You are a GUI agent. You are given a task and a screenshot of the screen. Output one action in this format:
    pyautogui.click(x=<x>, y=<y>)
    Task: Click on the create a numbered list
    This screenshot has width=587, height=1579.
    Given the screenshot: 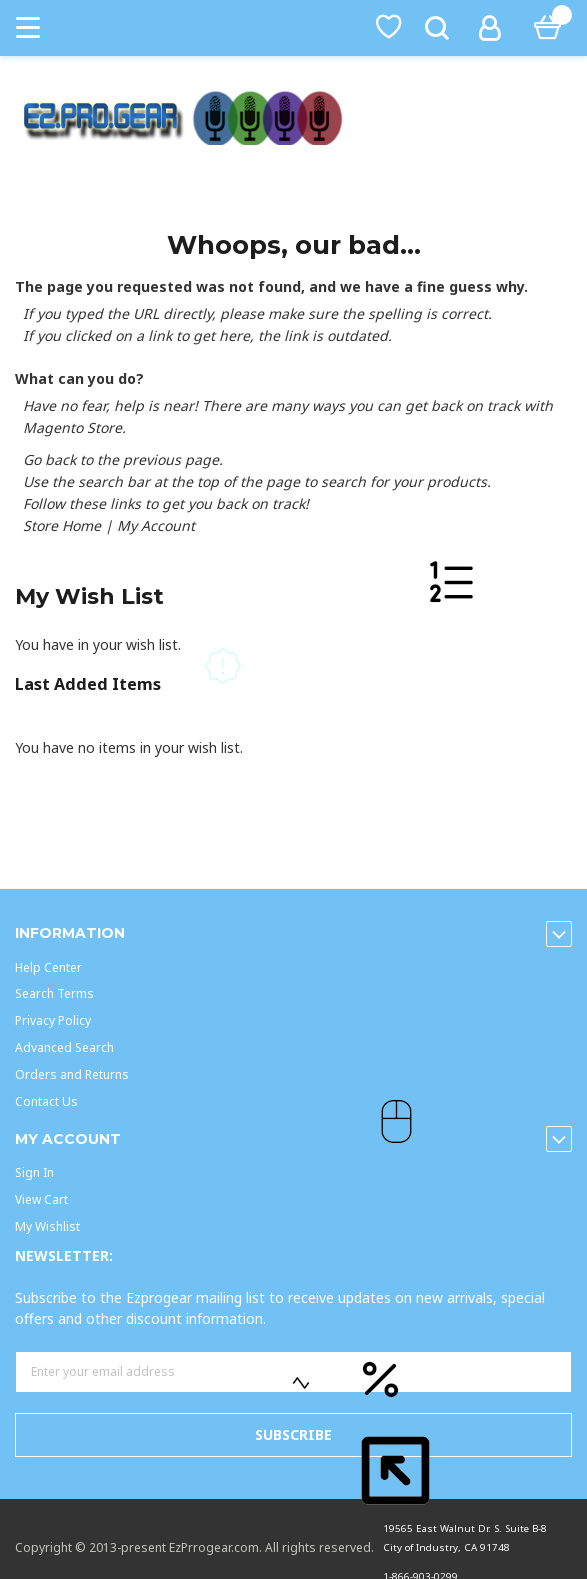 What is the action you would take?
    pyautogui.click(x=451, y=582)
    